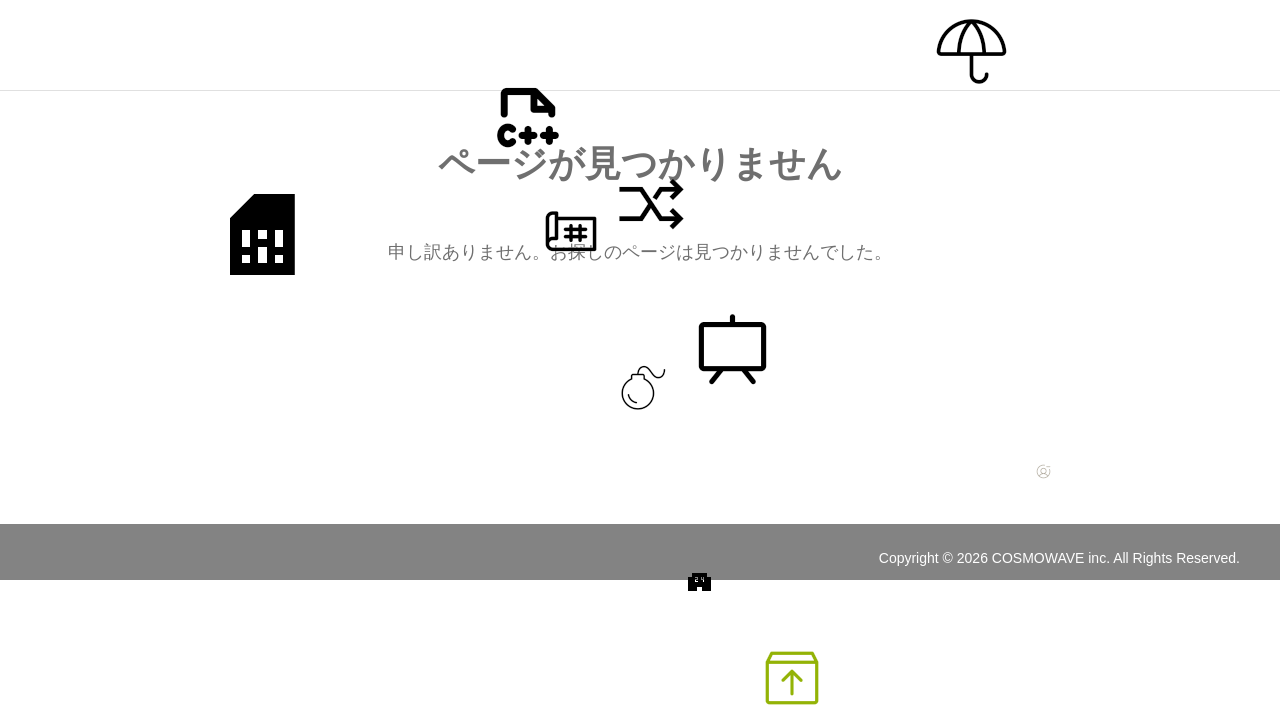 This screenshot has height=720, width=1280. What do you see at coordinates (262, 234) in the screenshot?
I see `view sim card information` at bounding box center [262, 234].